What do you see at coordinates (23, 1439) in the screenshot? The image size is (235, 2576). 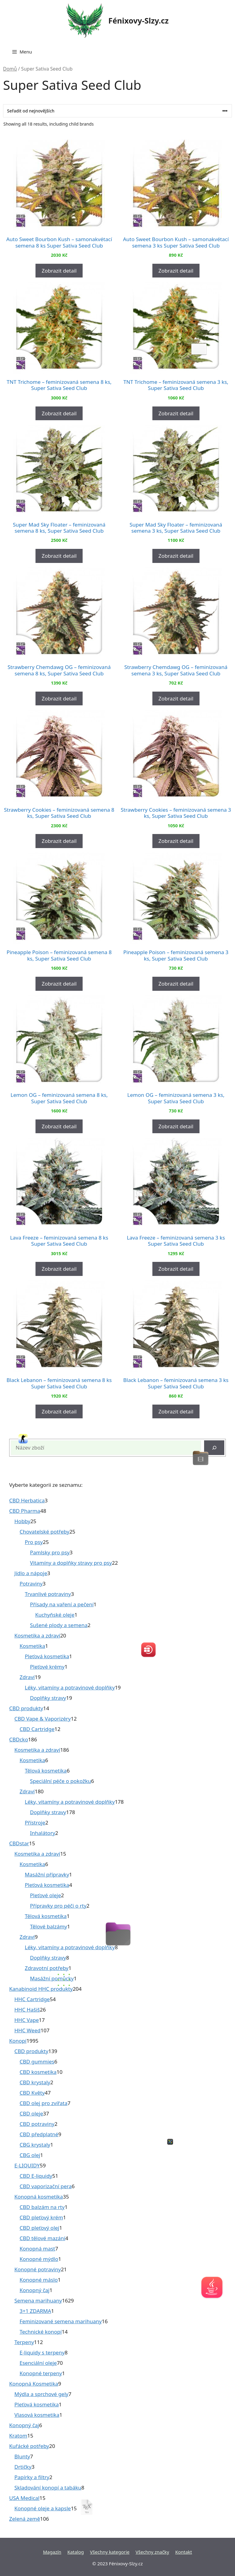 I see `launch counter-strike` at bounding box center [23, 1439].